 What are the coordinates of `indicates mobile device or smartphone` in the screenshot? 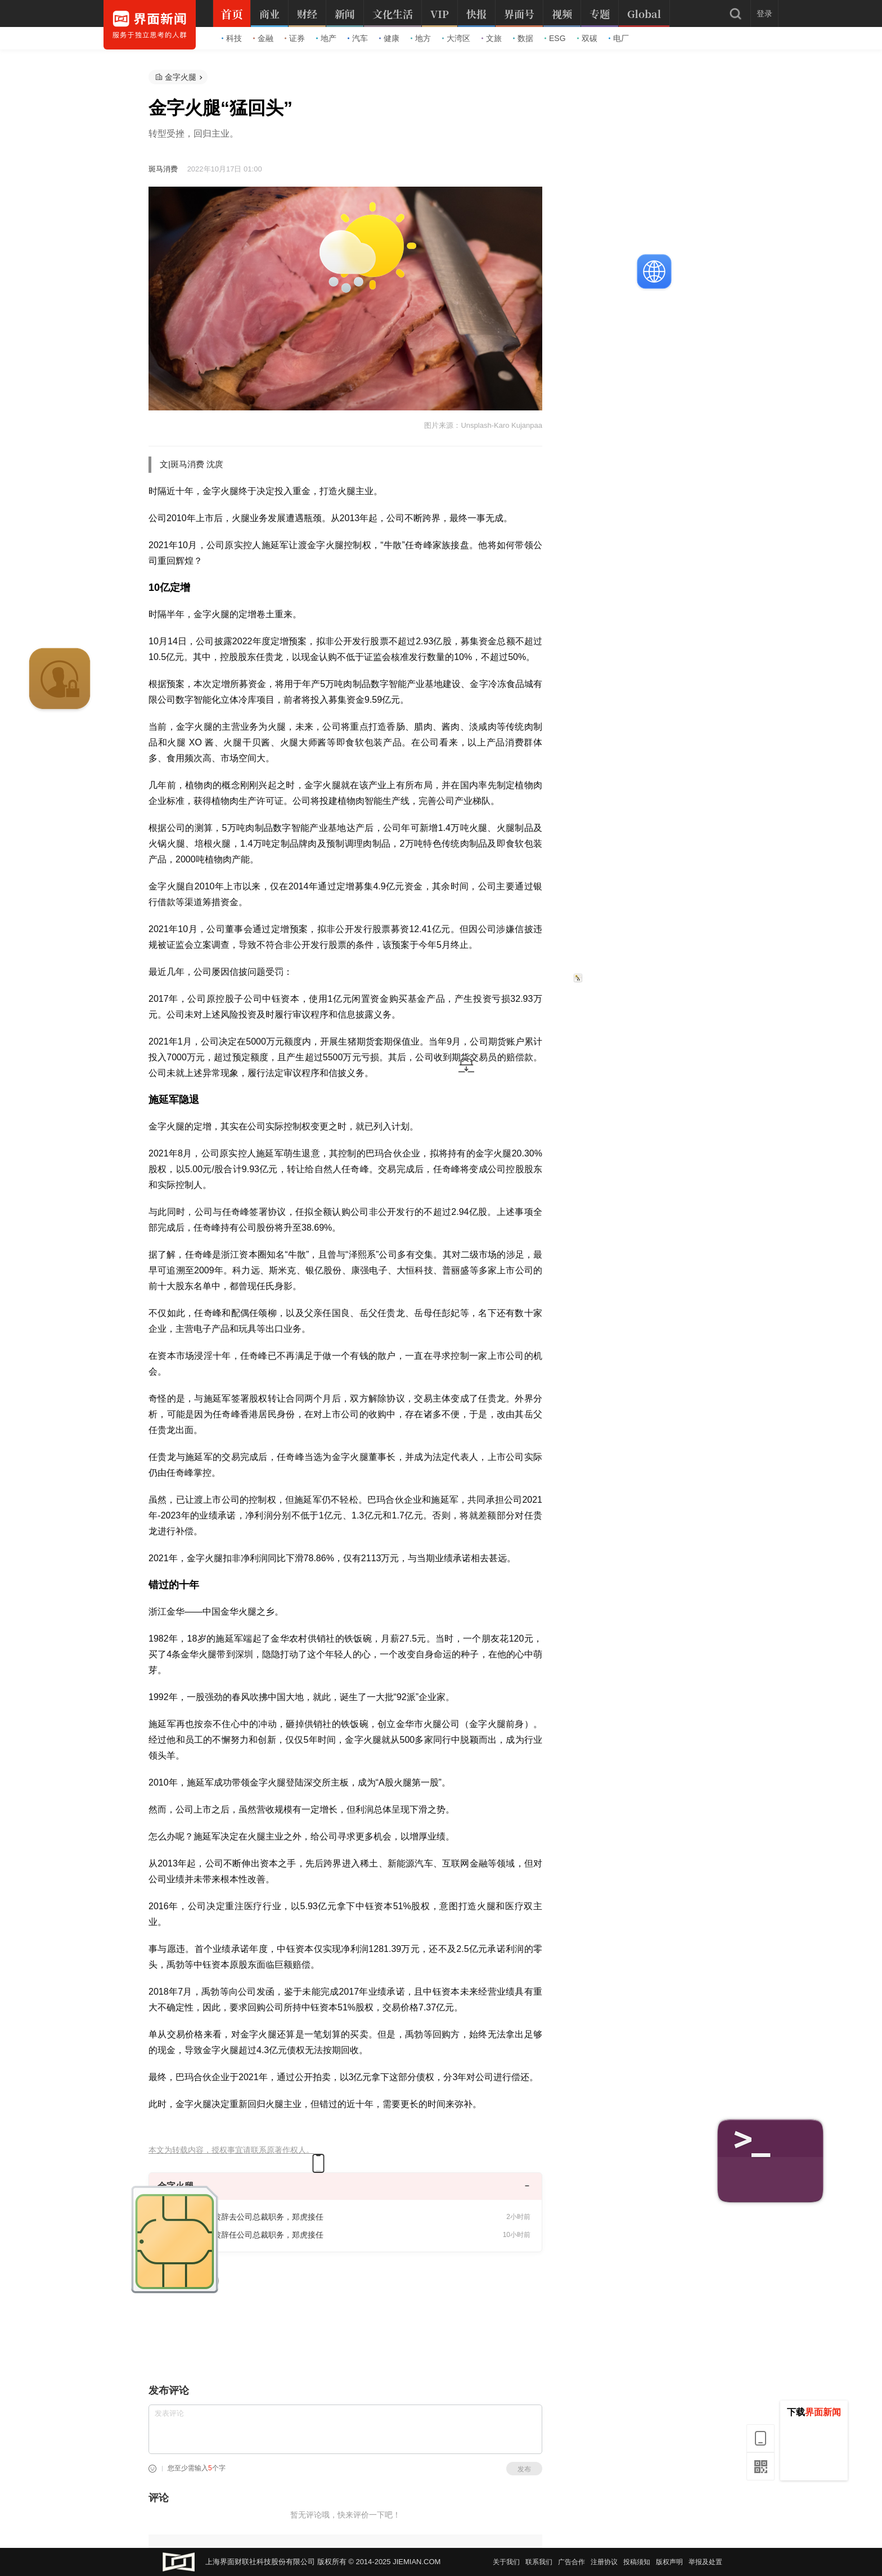 It's located at (318, 2163).